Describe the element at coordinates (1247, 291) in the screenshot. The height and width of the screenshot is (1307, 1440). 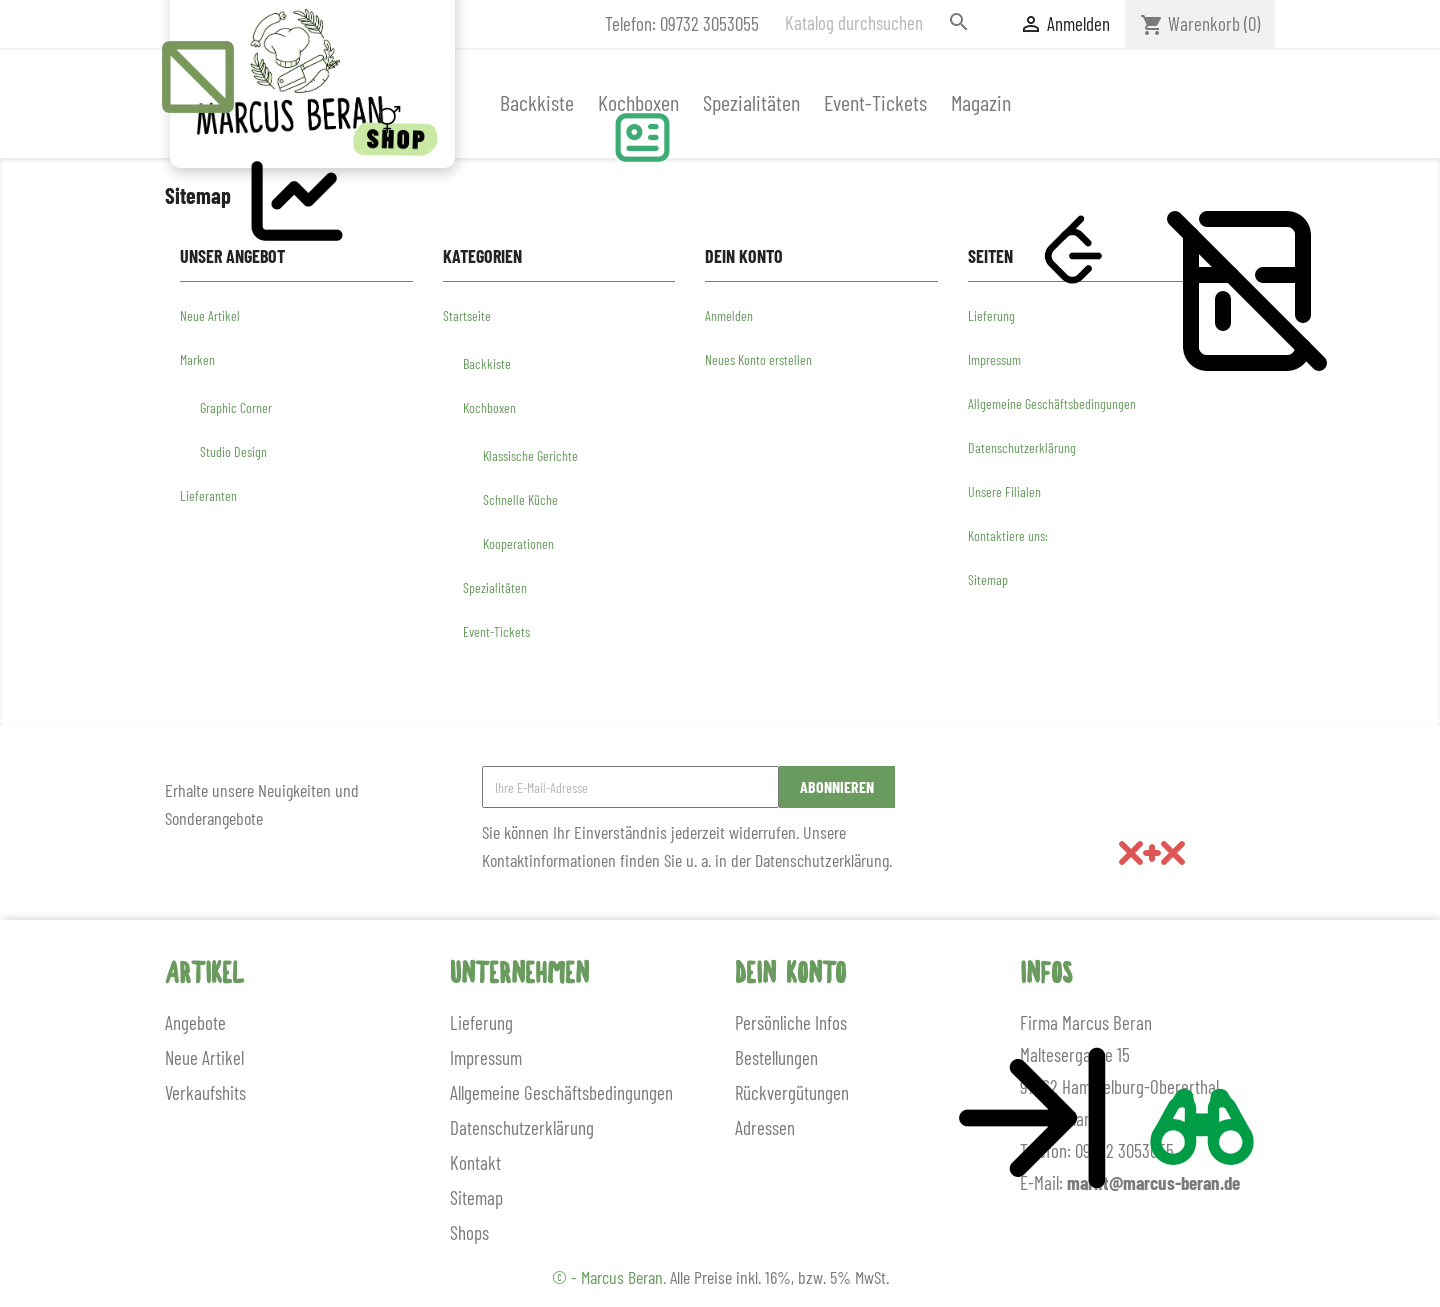
I see `refrigerator or cooling feature disabled` at that location.